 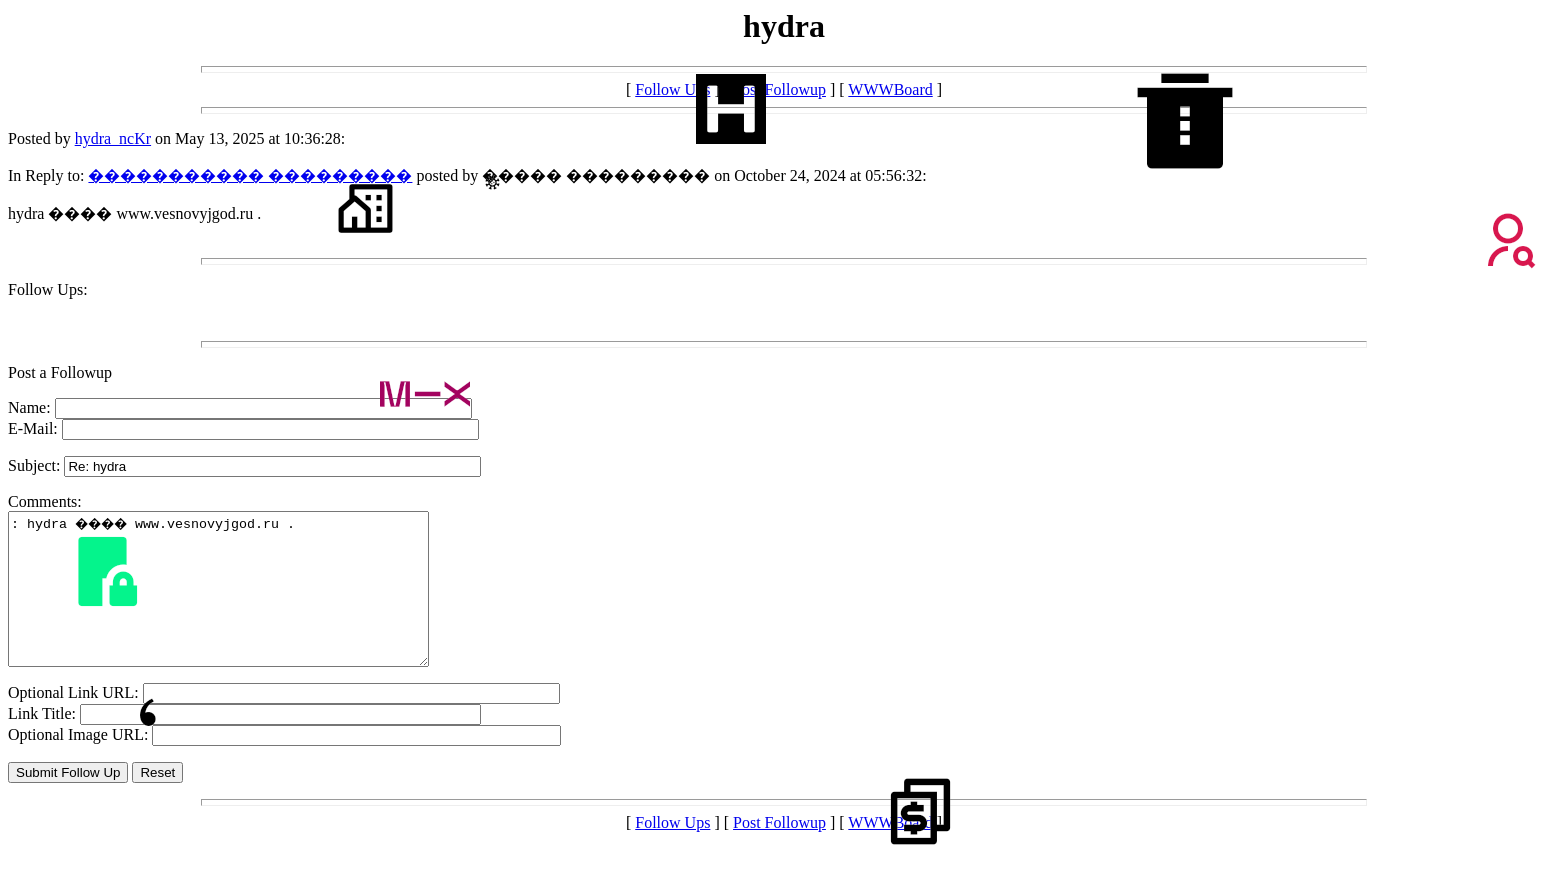 What do you see at coordinates (148, 713) in the screenshot?
I see `insert a block quote or citation` at bounding box center [148, 713].